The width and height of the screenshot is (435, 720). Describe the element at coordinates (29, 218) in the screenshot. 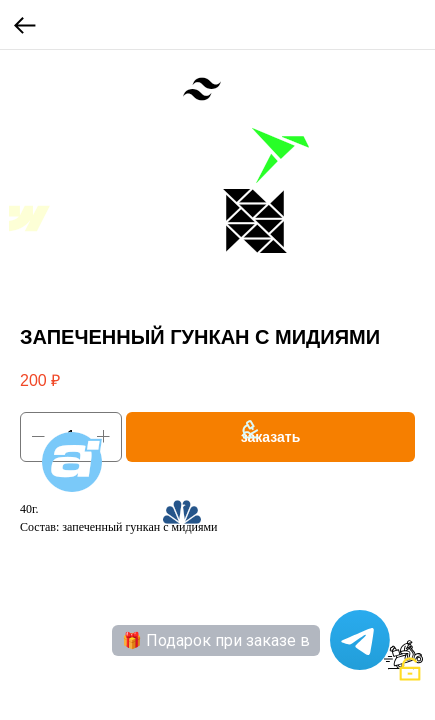

I see `open Webflow website or application` at that location.